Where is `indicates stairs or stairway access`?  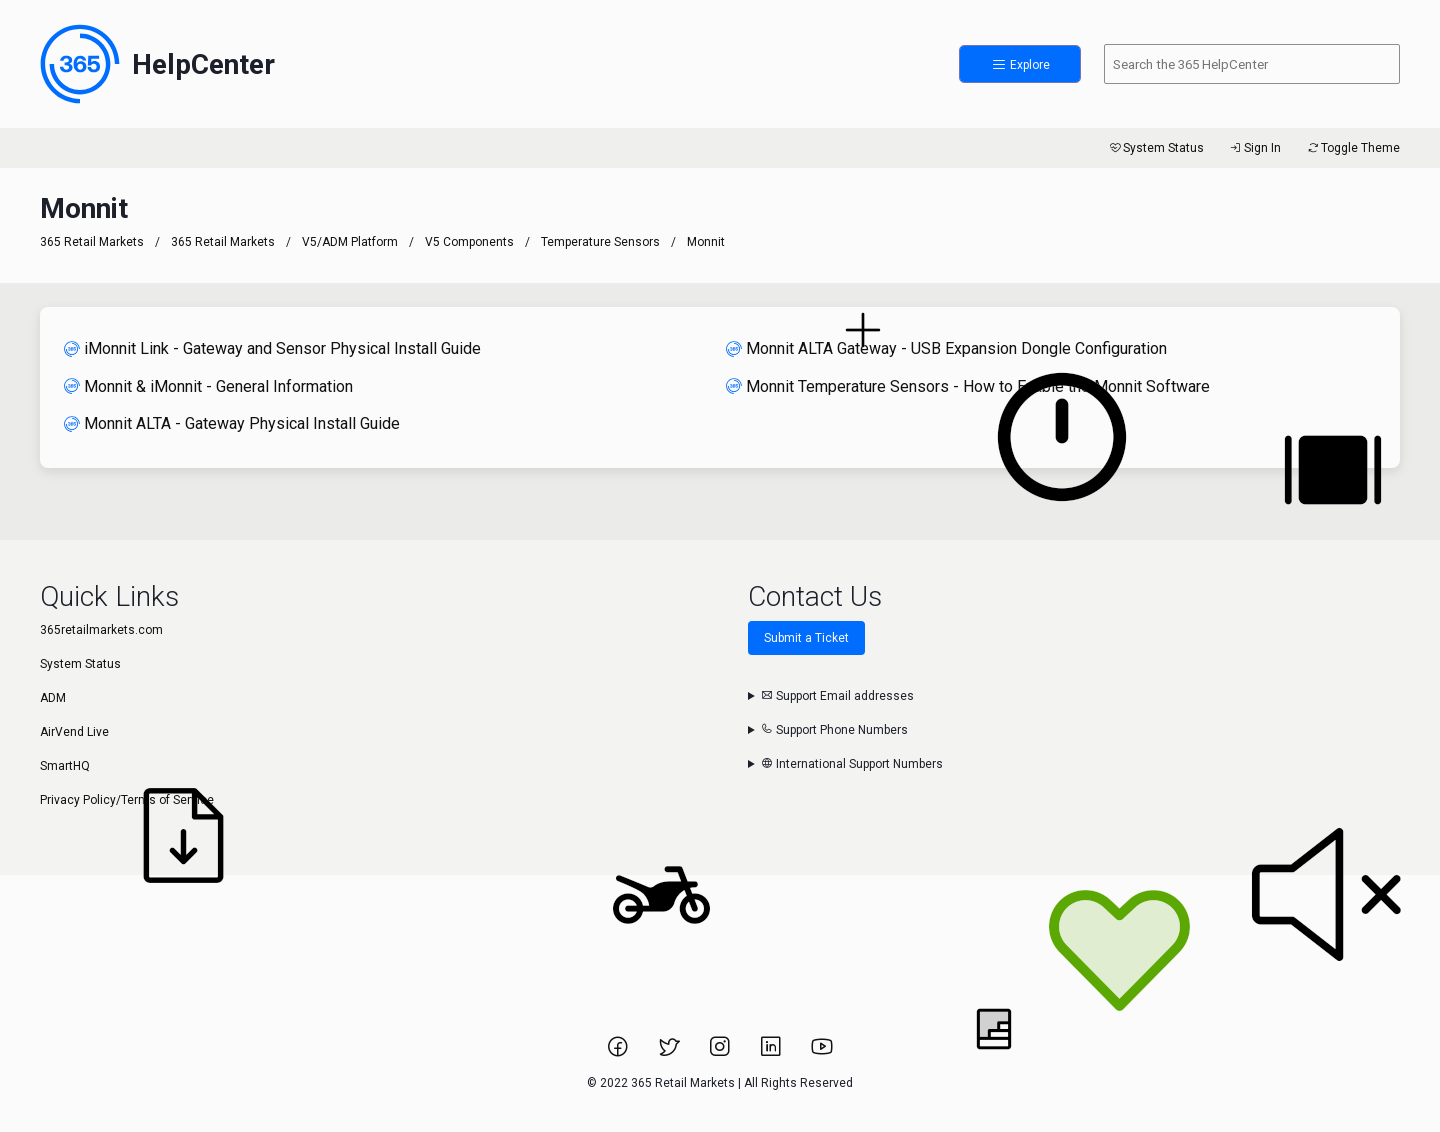
indicates stairs or stairway access is located at coordinates (994, 1029).